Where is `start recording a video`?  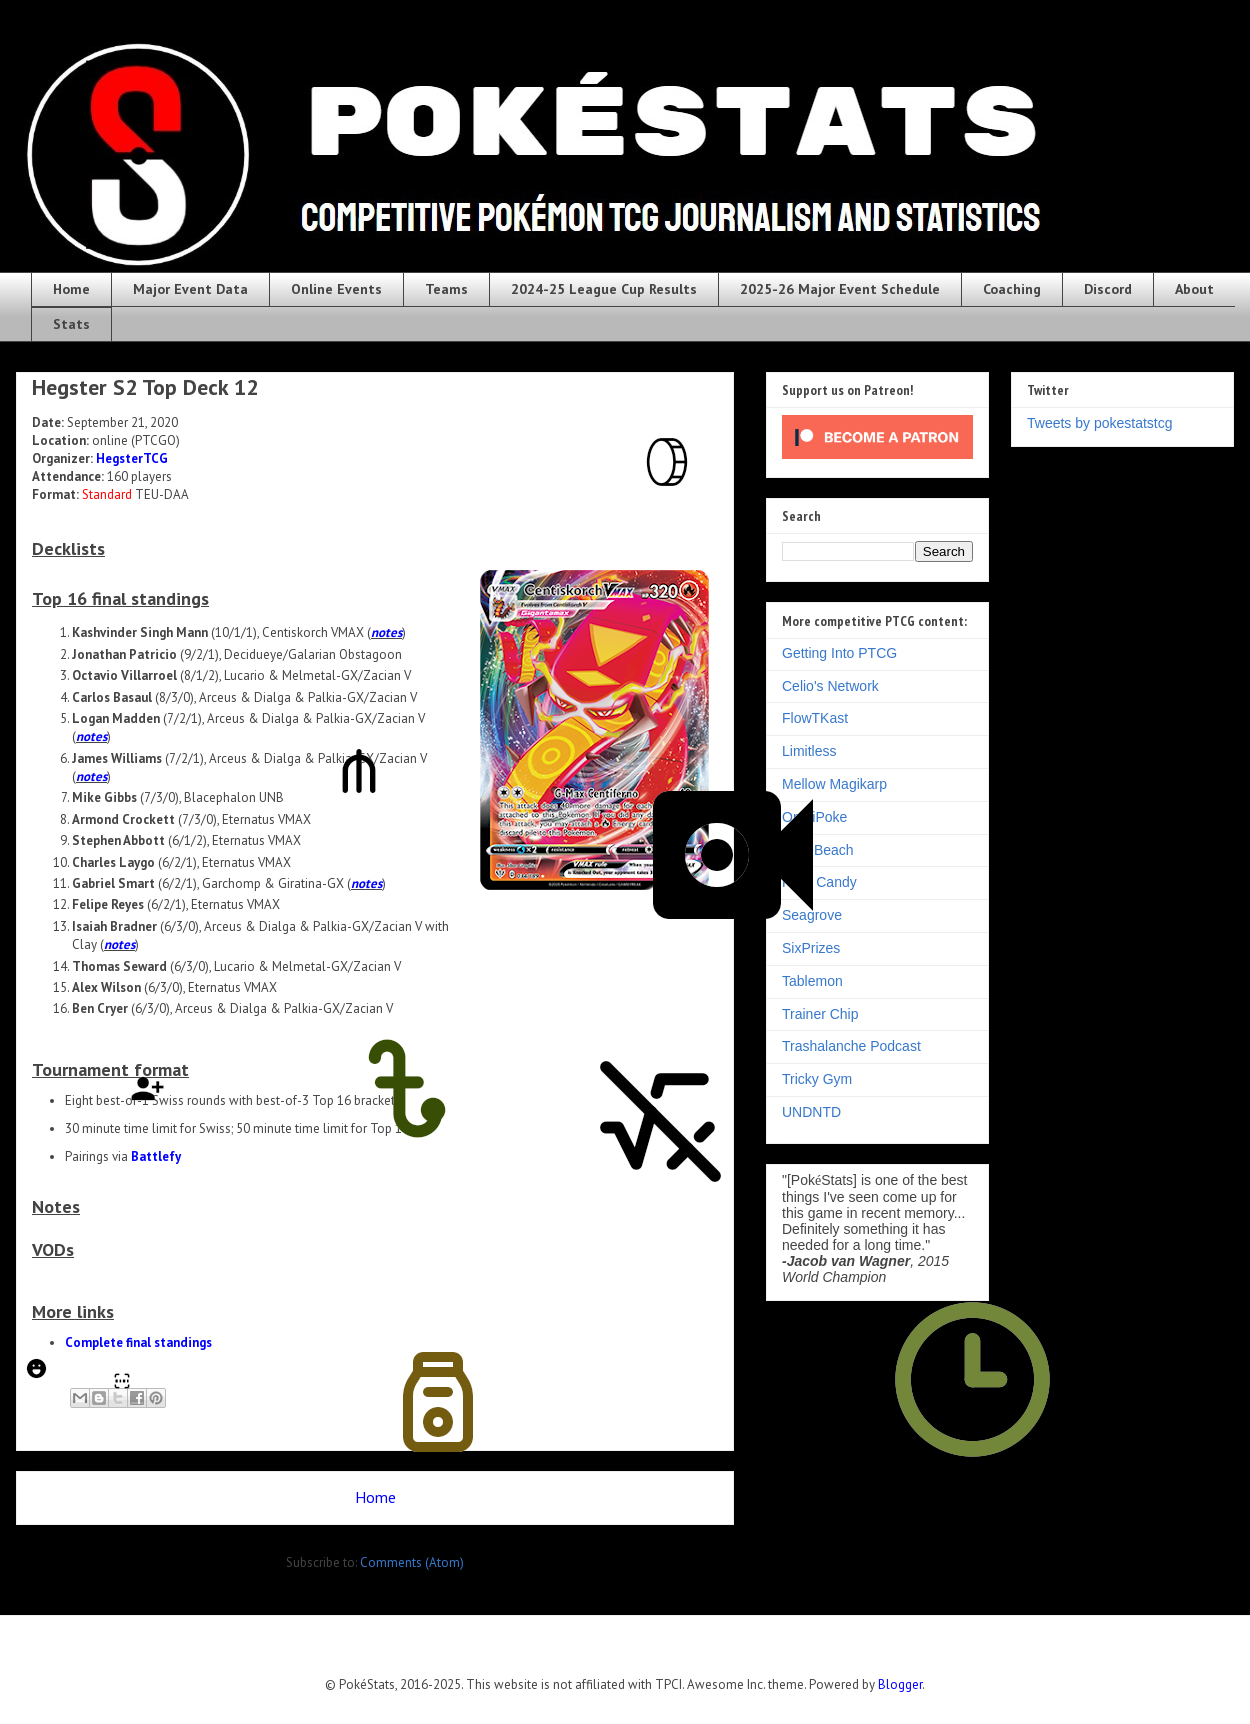 start recording a video is located at coordinates (733, 855).